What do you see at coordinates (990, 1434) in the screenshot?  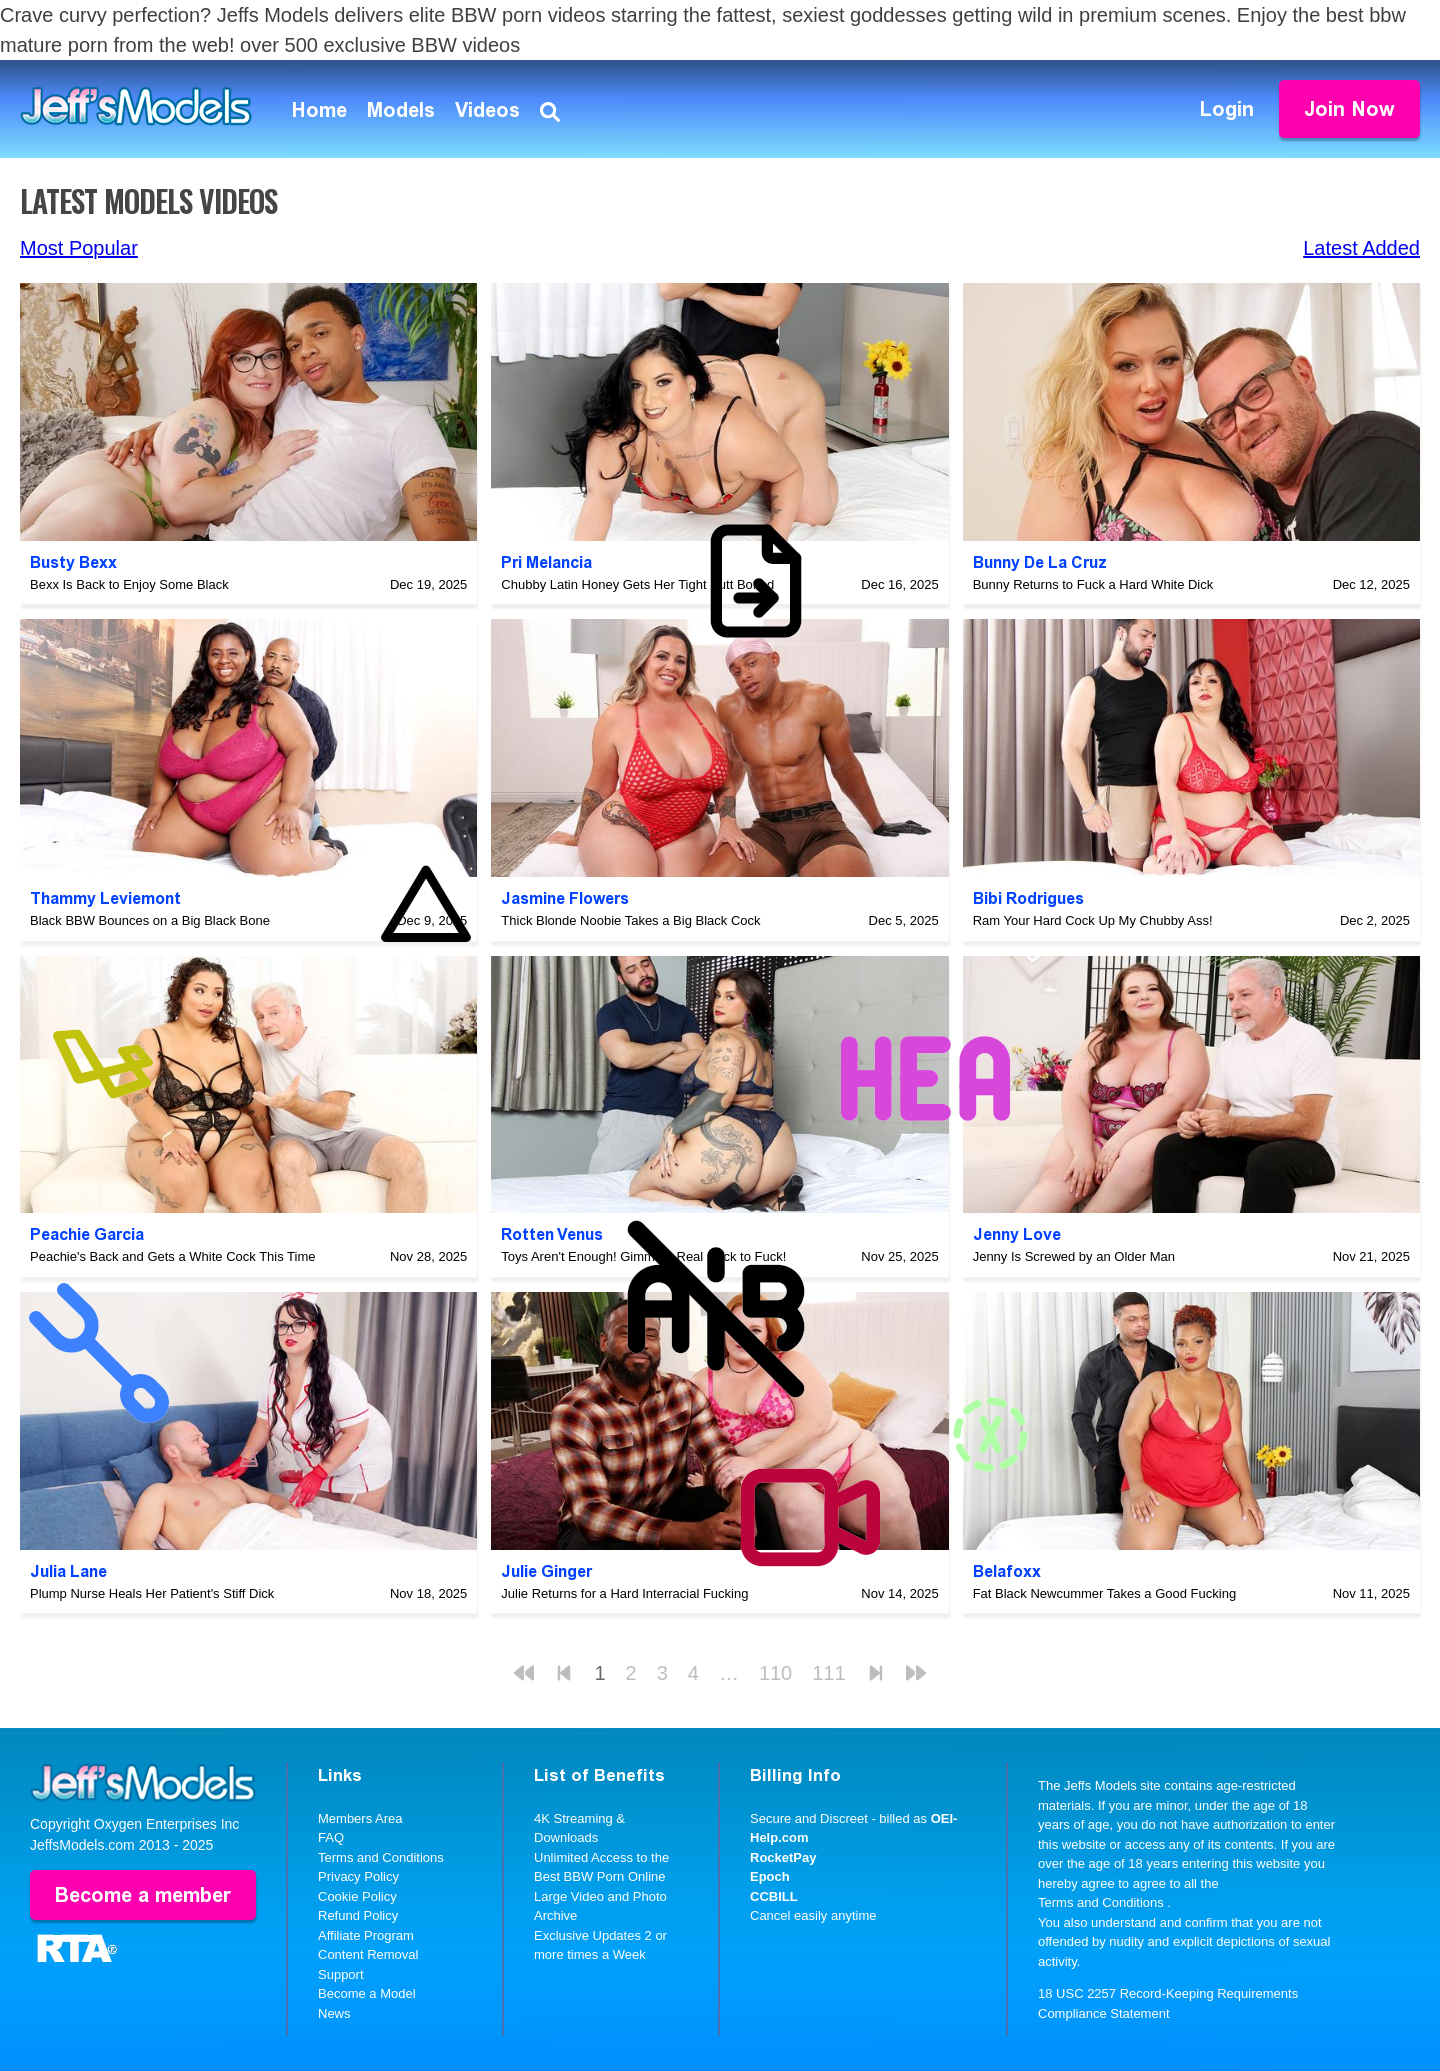 I see `cancel or remove a pending action` at bounding box center [990, 1434].